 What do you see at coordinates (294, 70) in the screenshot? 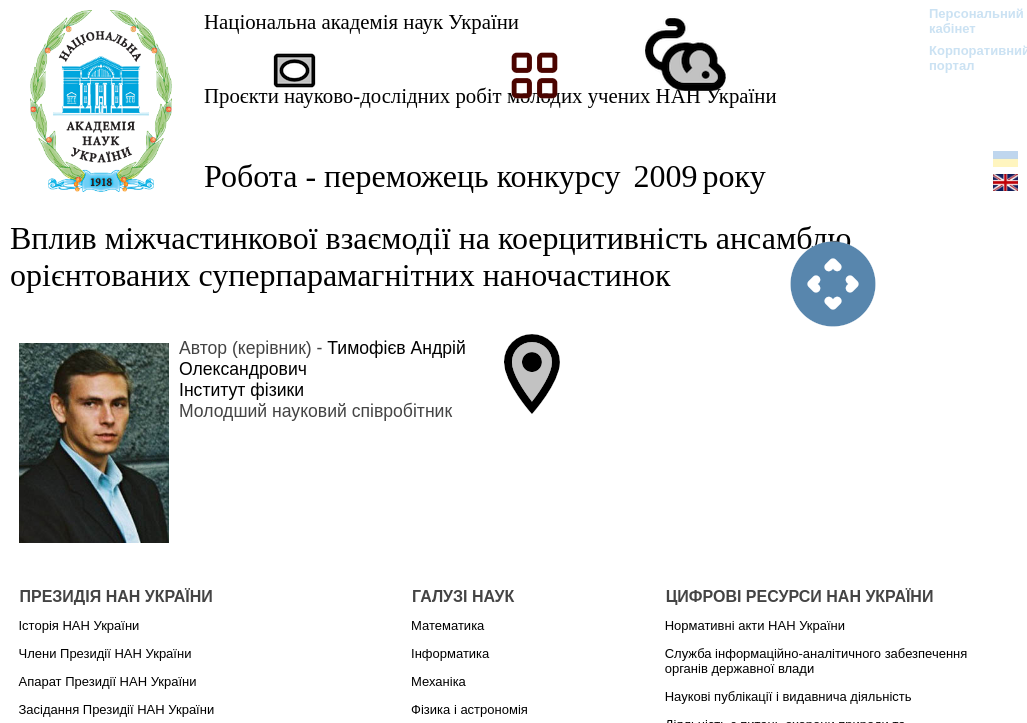
I see `apply vignette effect to photo` at bounding box center [294, 70].